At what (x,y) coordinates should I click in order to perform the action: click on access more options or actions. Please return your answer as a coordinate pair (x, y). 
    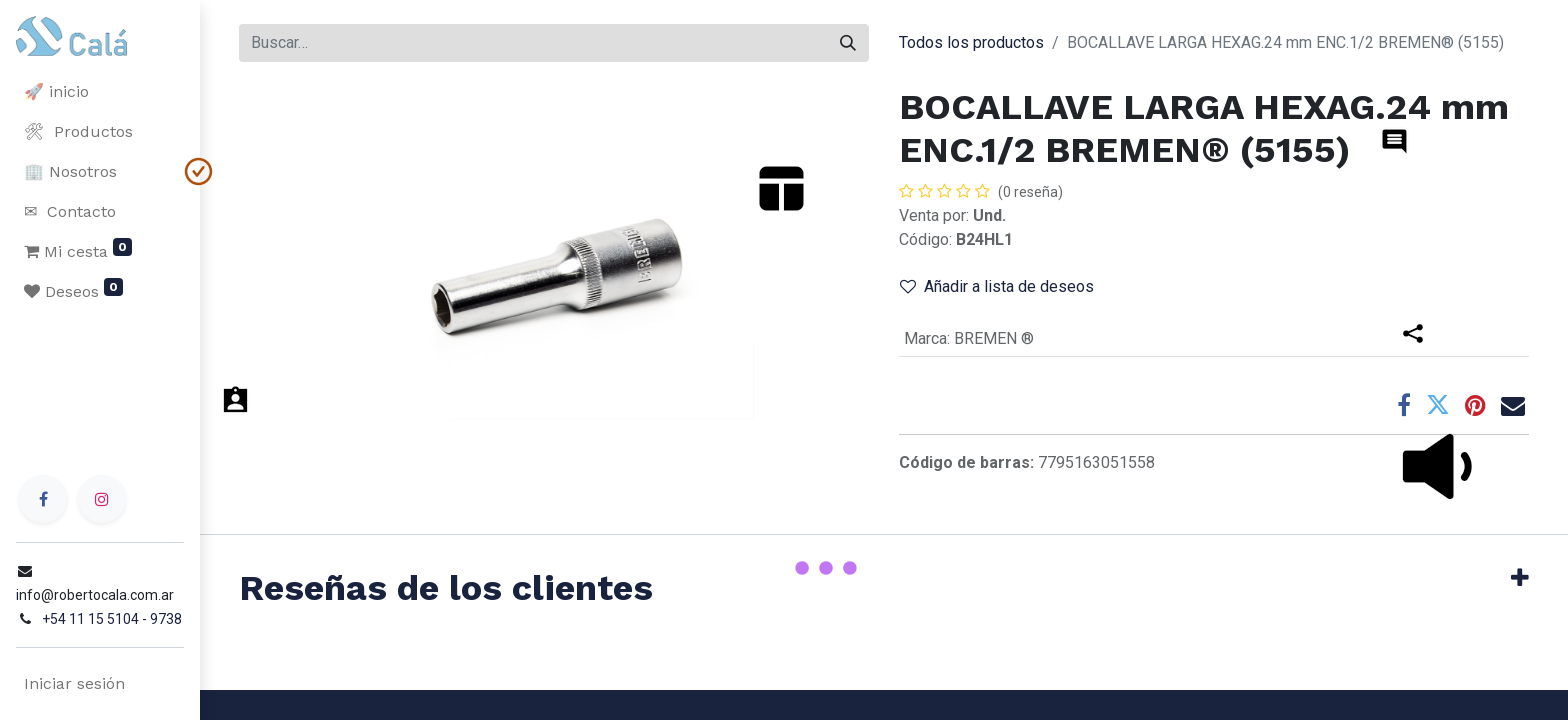
    Looking at the image, I should click on (826, 568).